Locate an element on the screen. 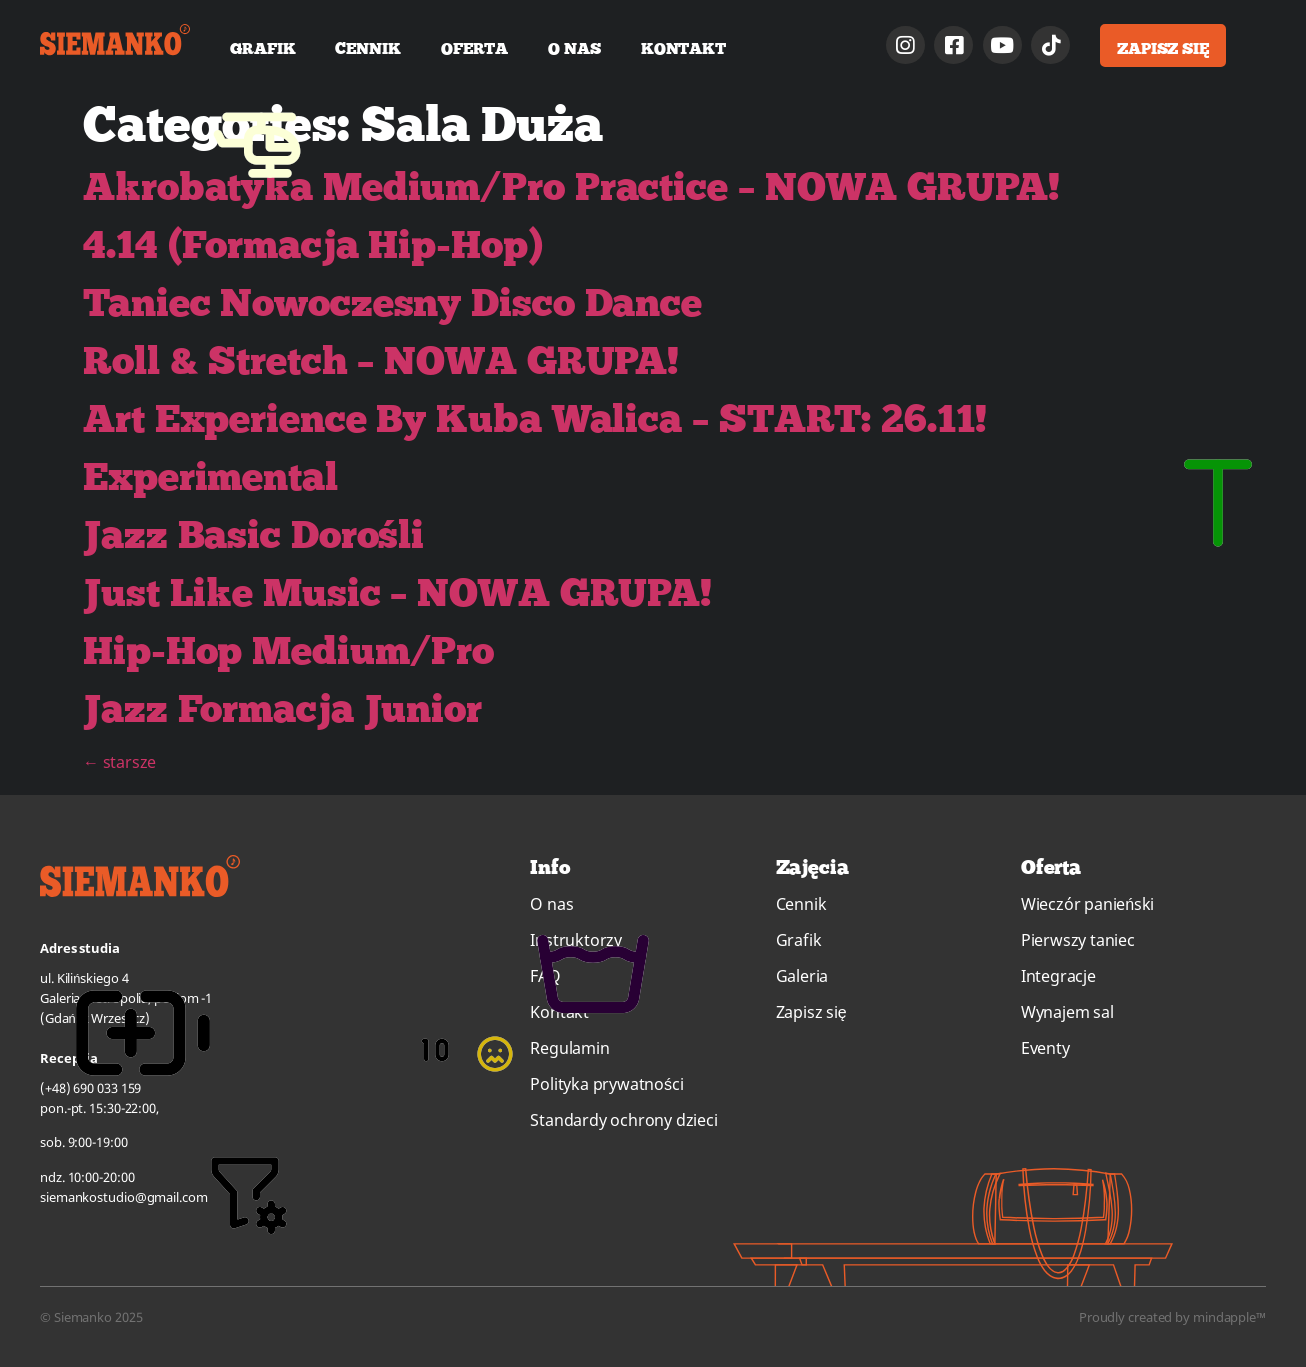  add or extend battery life is located at coordinates (143, 1033).